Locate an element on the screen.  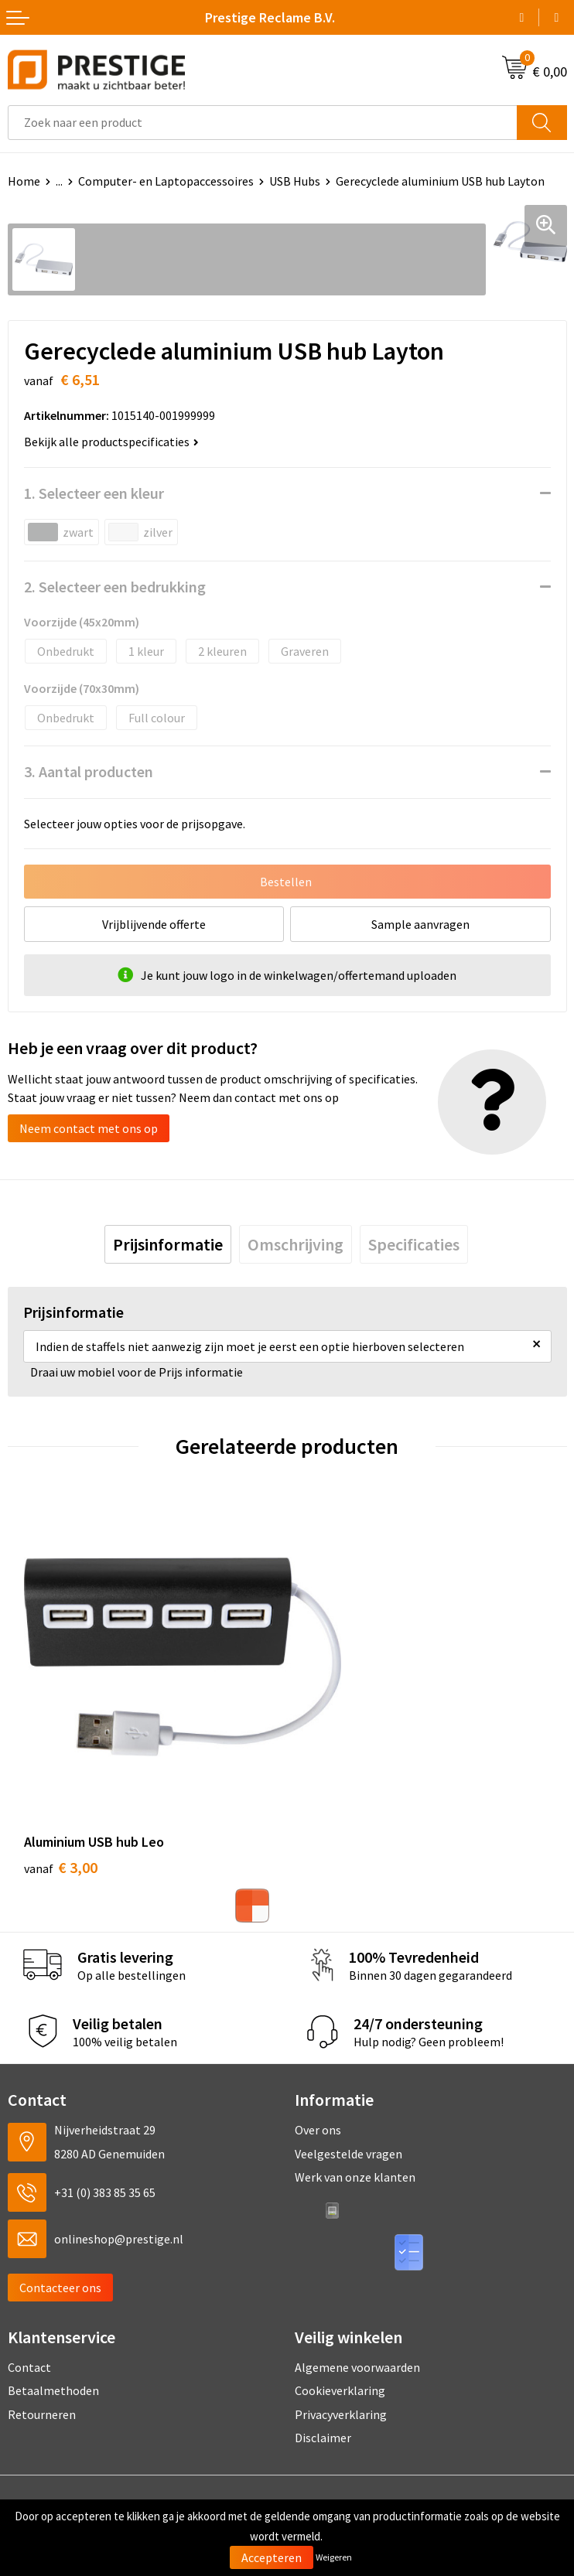
open your bookmarks or saved items app is located at coordinates (408, 2252).